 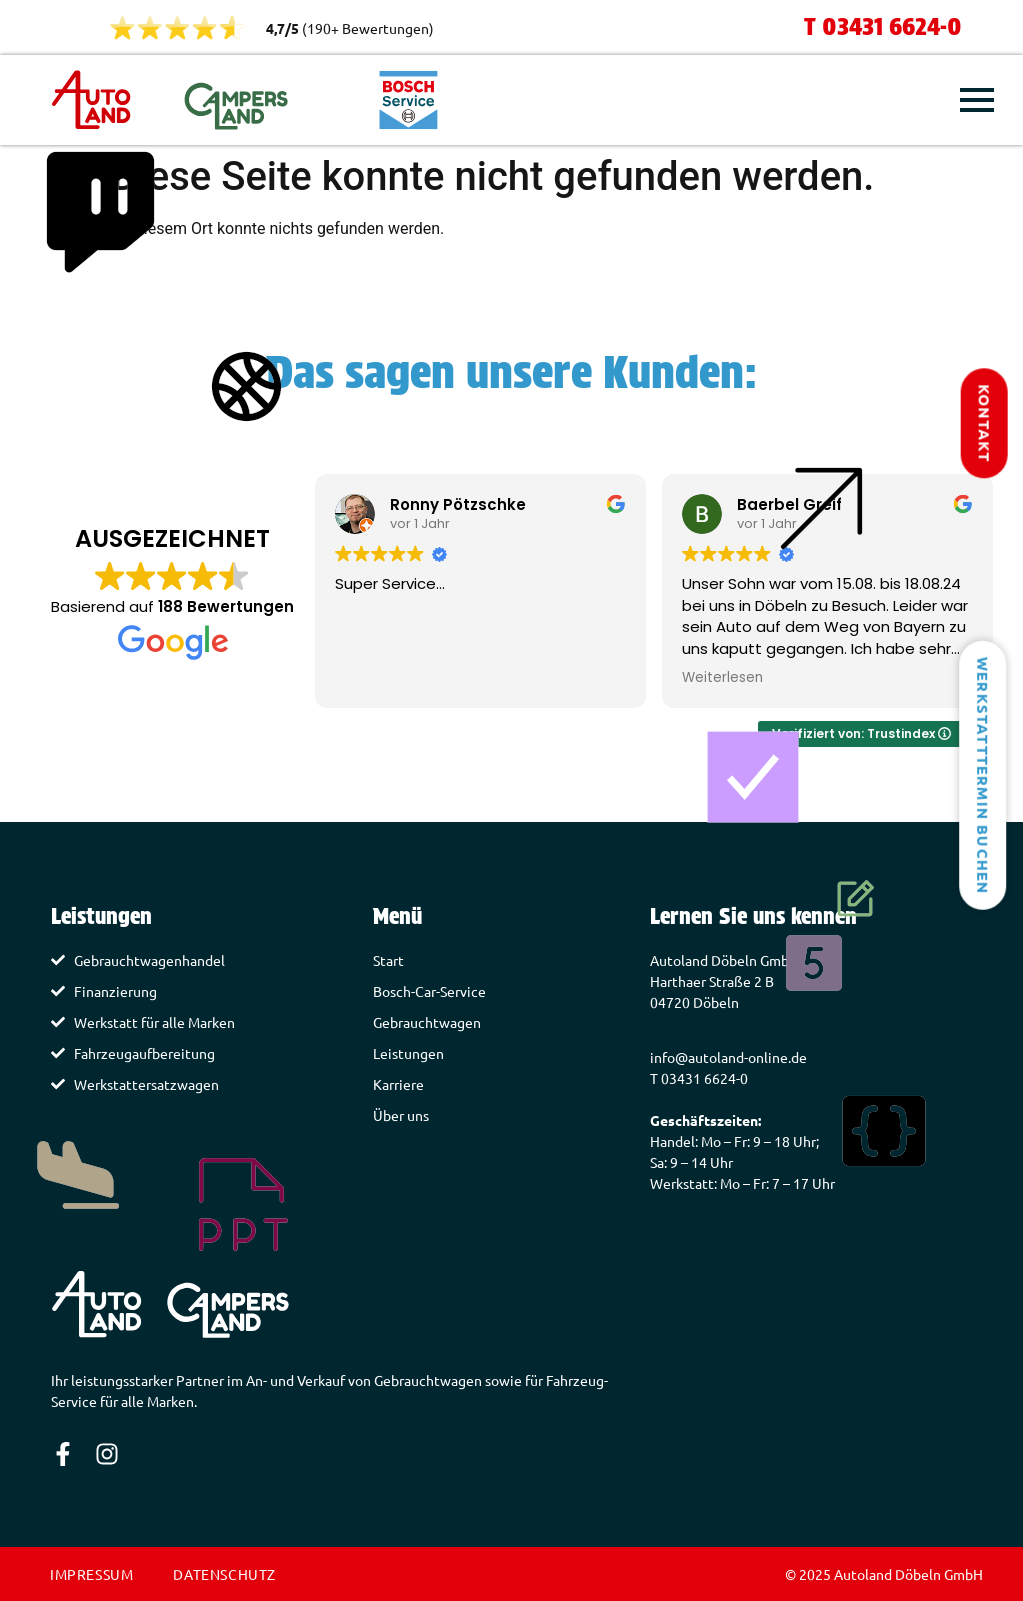 What do you see at coordinates (814, 963) in the screenshot?
I see `indicates step 5 in a numbered sequence` at bounding box center [814, 963].